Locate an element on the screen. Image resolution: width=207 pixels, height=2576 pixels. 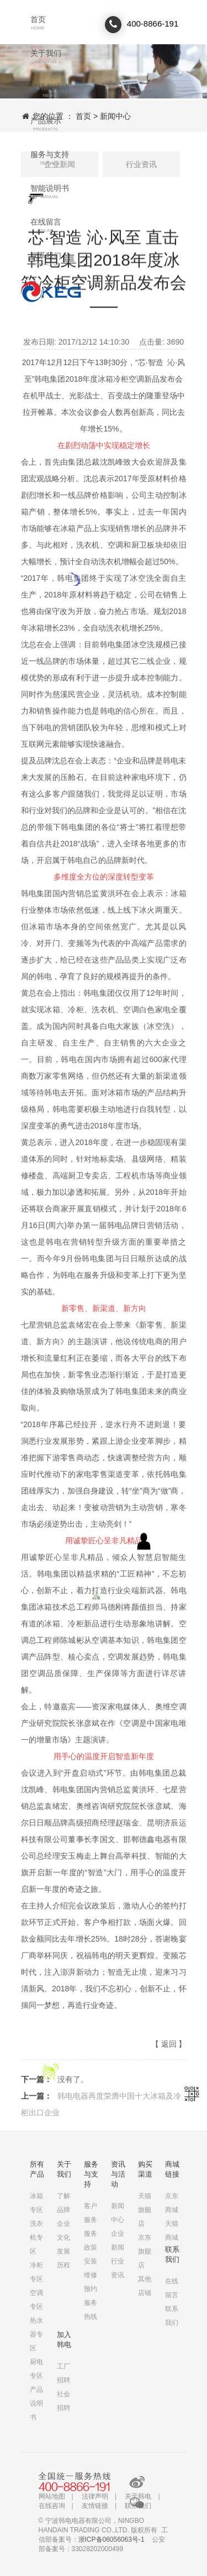
view your character profile is located at coordinates (144, 1541).